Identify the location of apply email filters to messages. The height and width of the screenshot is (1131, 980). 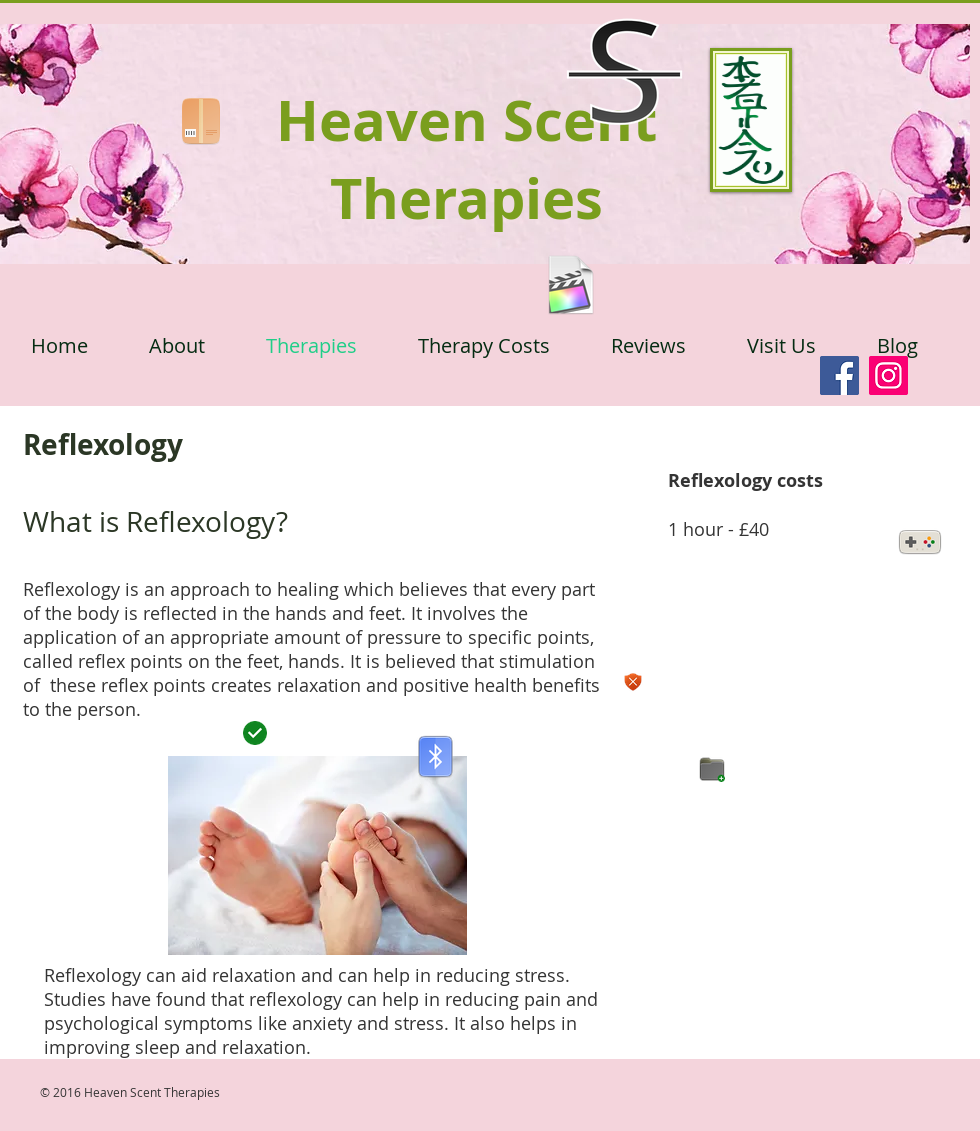
(255, 733).